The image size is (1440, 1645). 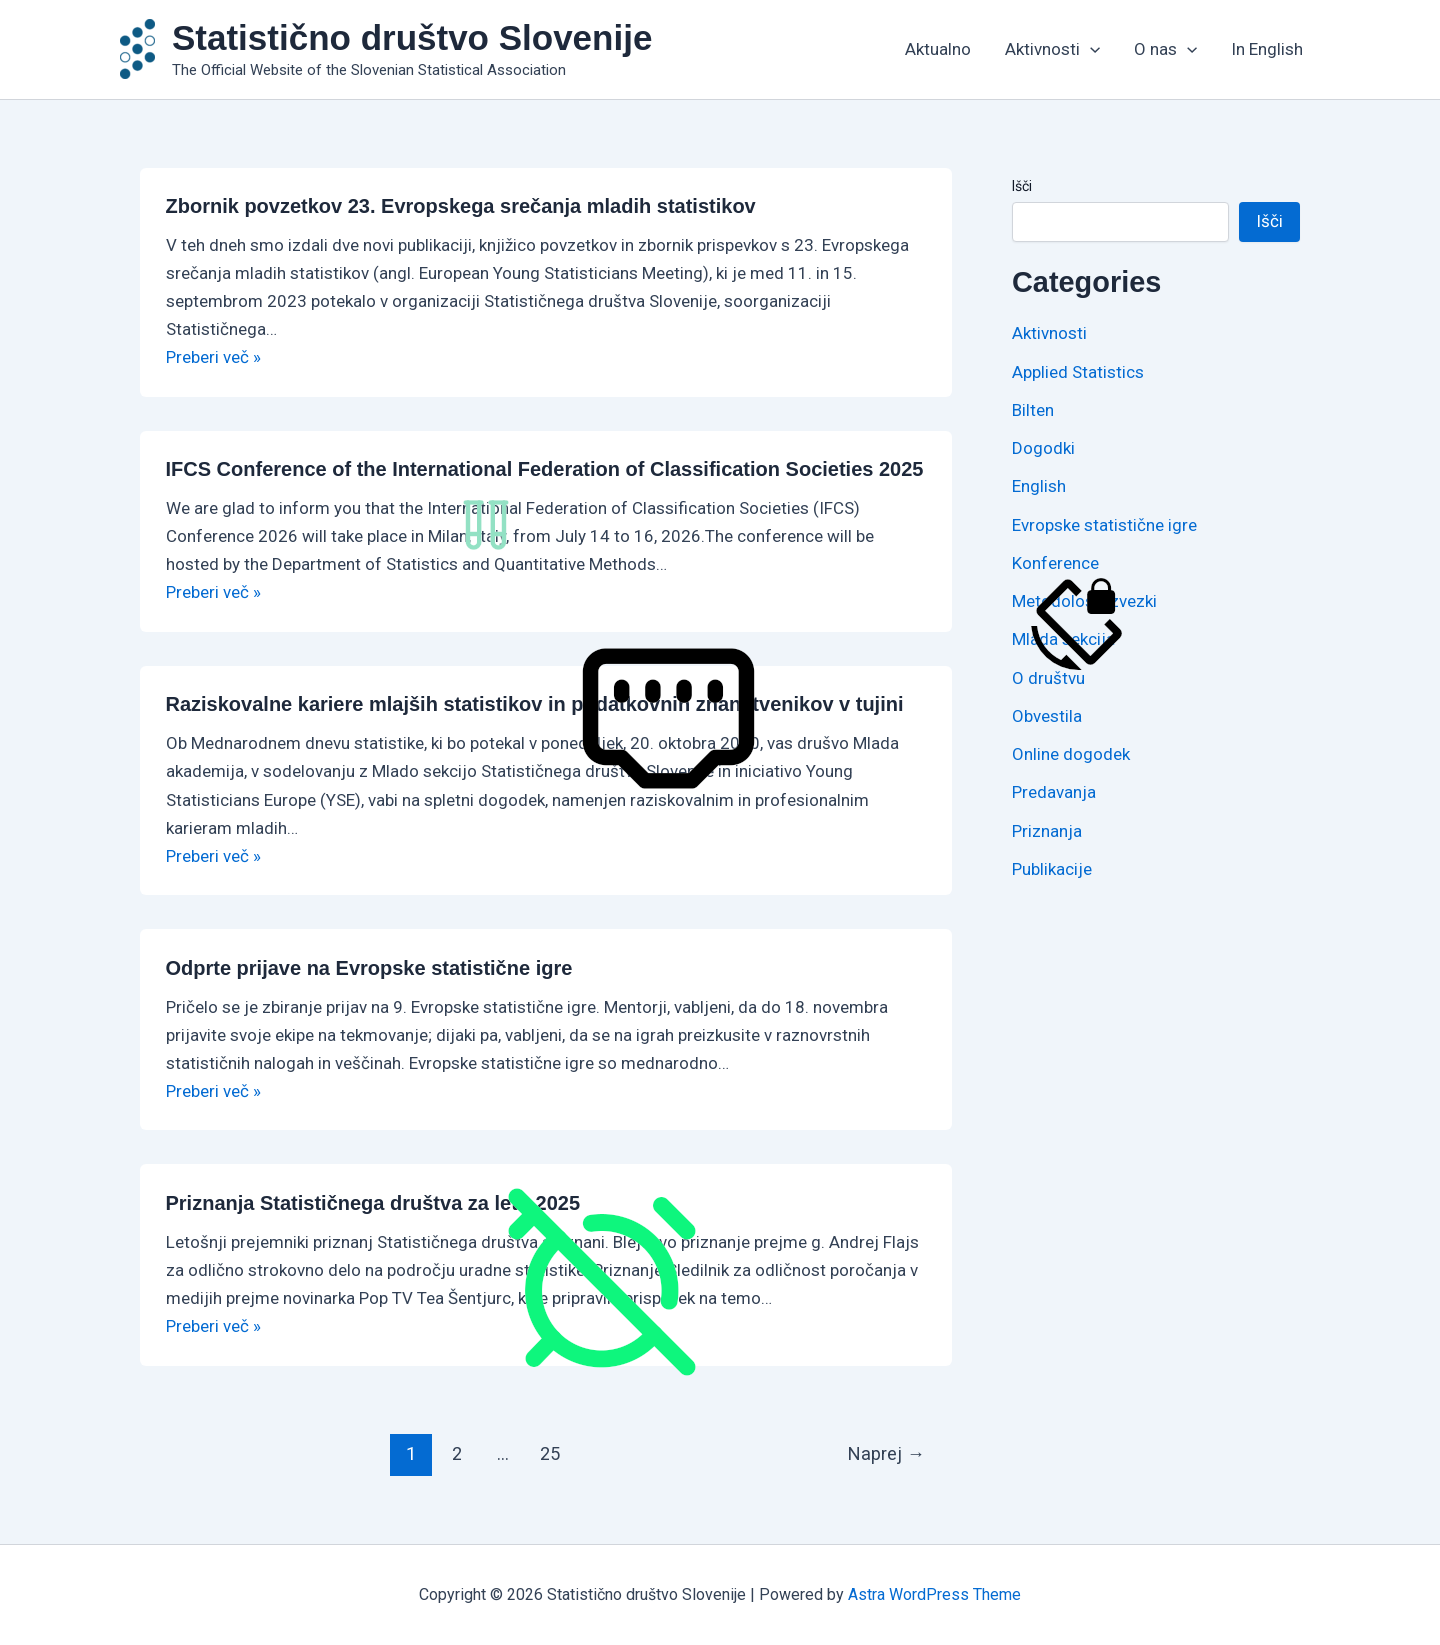 I want to click on connect via ethernet or wired network, so click(x=668, y=718).